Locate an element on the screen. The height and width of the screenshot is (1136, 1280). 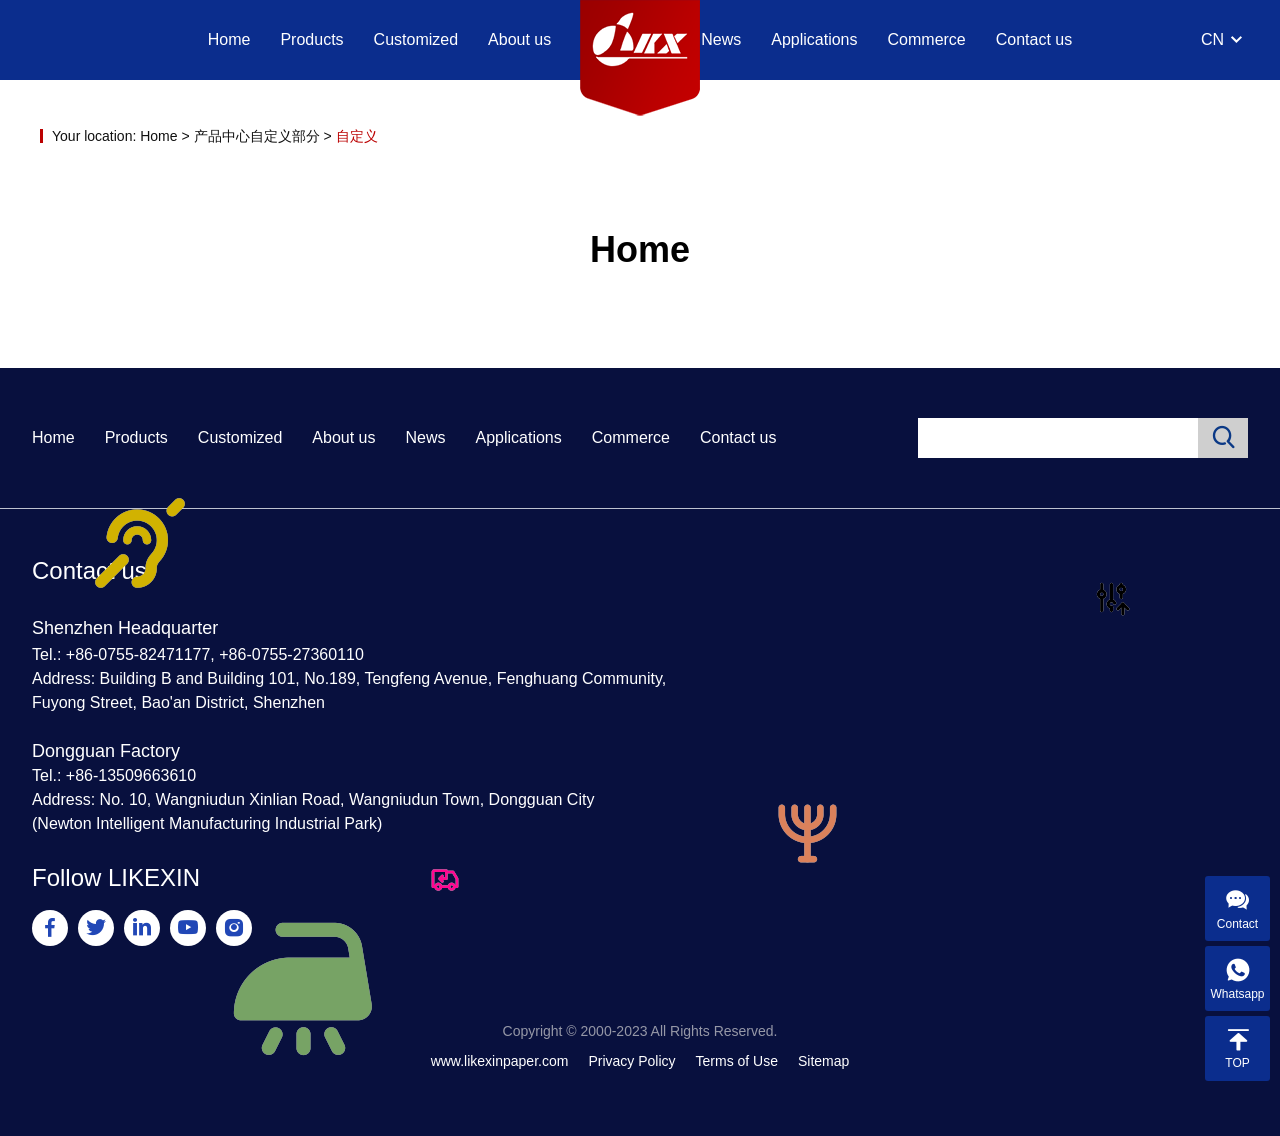
indicates hearing accessibility options is located at coordinates (140, 543).